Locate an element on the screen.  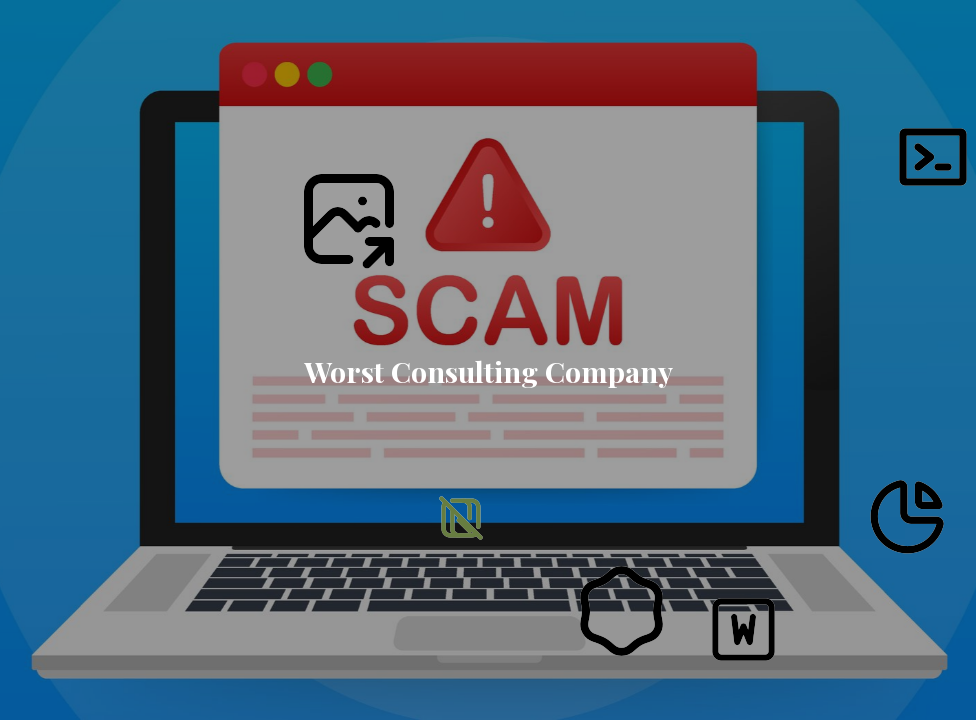
nfc is currently disabled is located at coordinates (461, 518).